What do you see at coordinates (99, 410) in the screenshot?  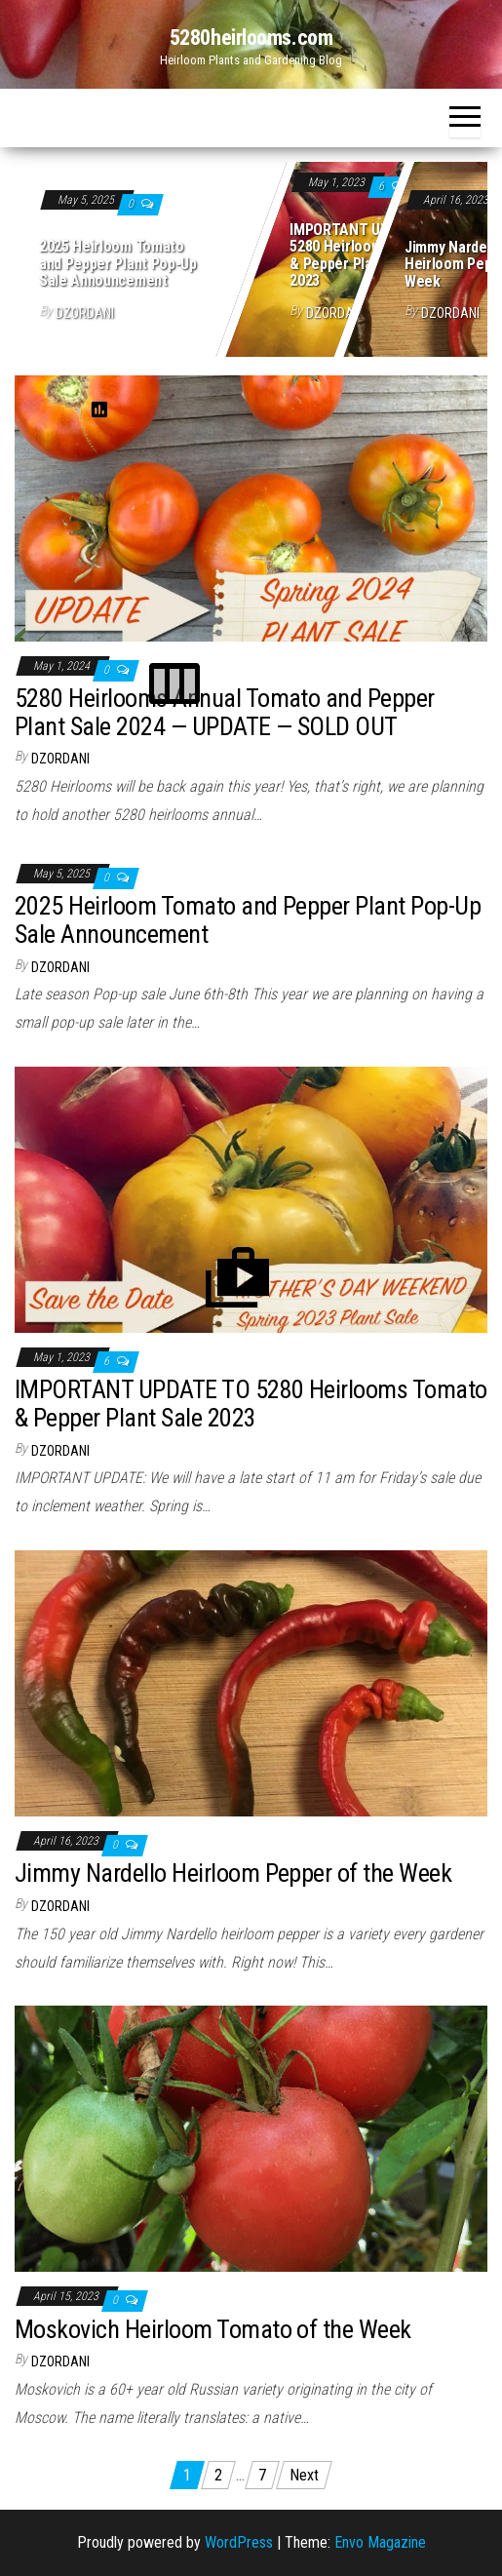 I see `view poll results` at bounding box center [99, 410].